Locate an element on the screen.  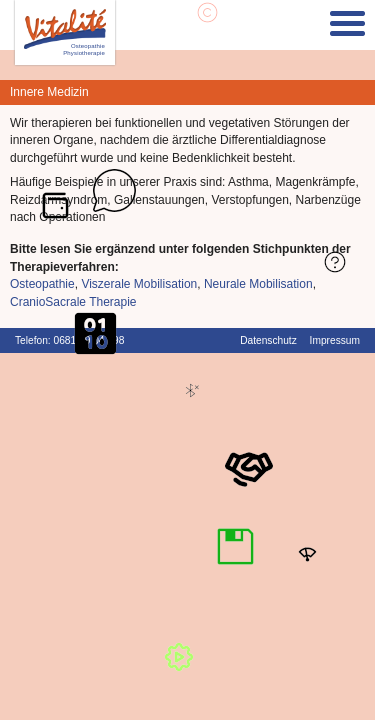
indicates a partnership or collaboration is located at coordinates (249, 468).